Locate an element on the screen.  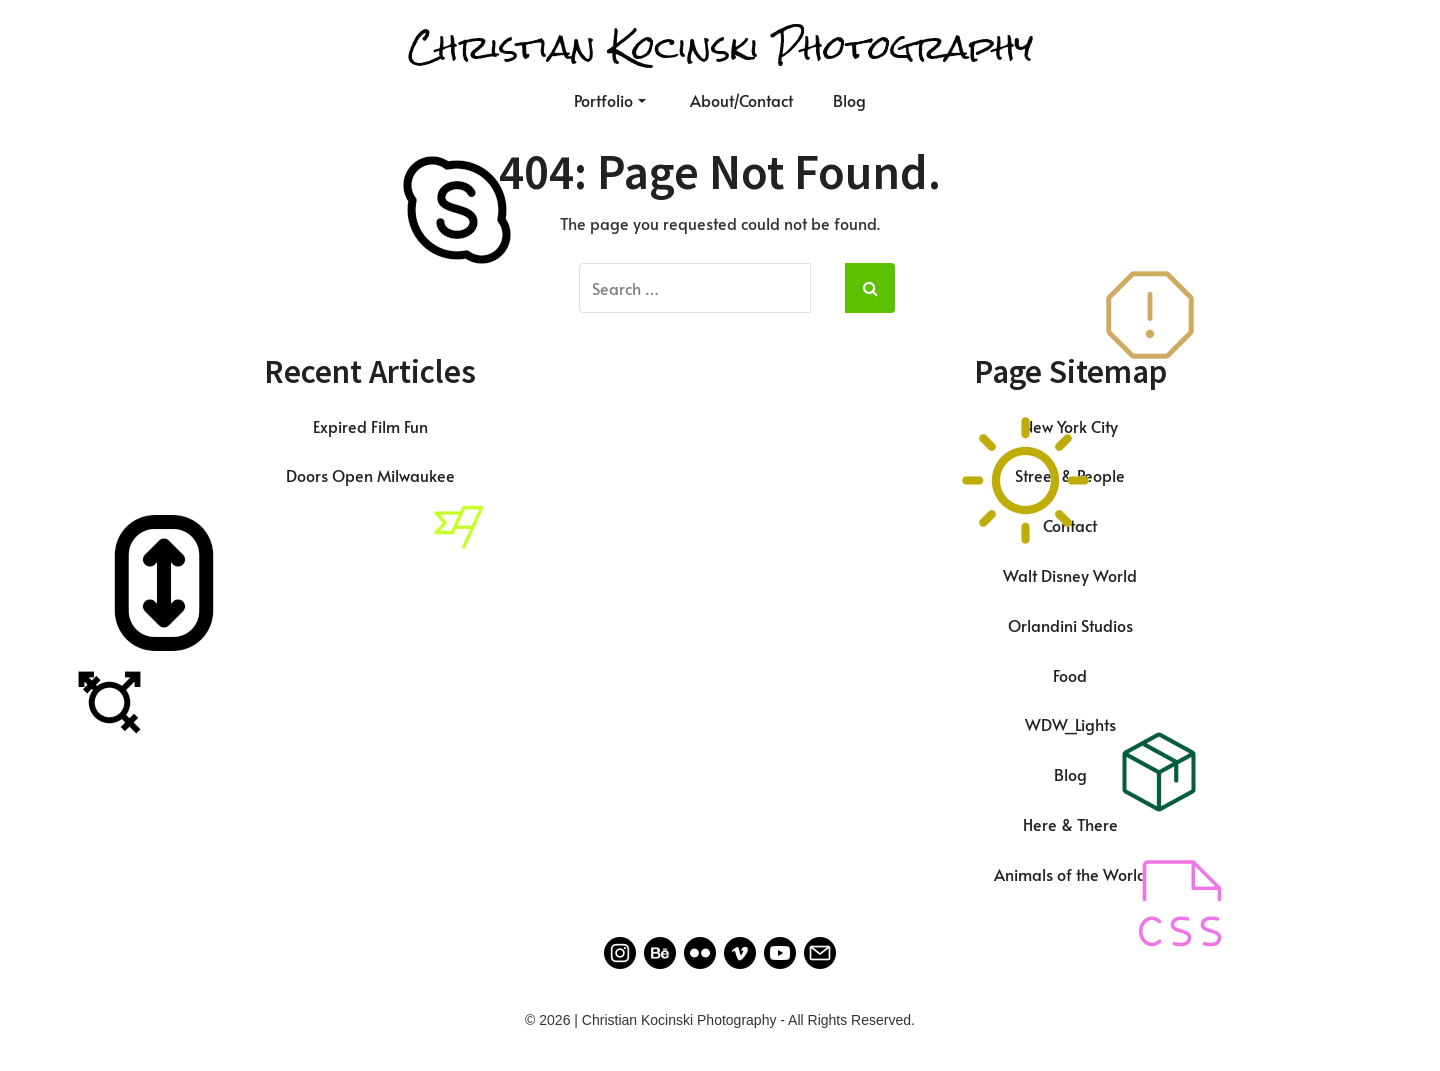
select transgender as gender identity option is located at coordinates (109, 702).